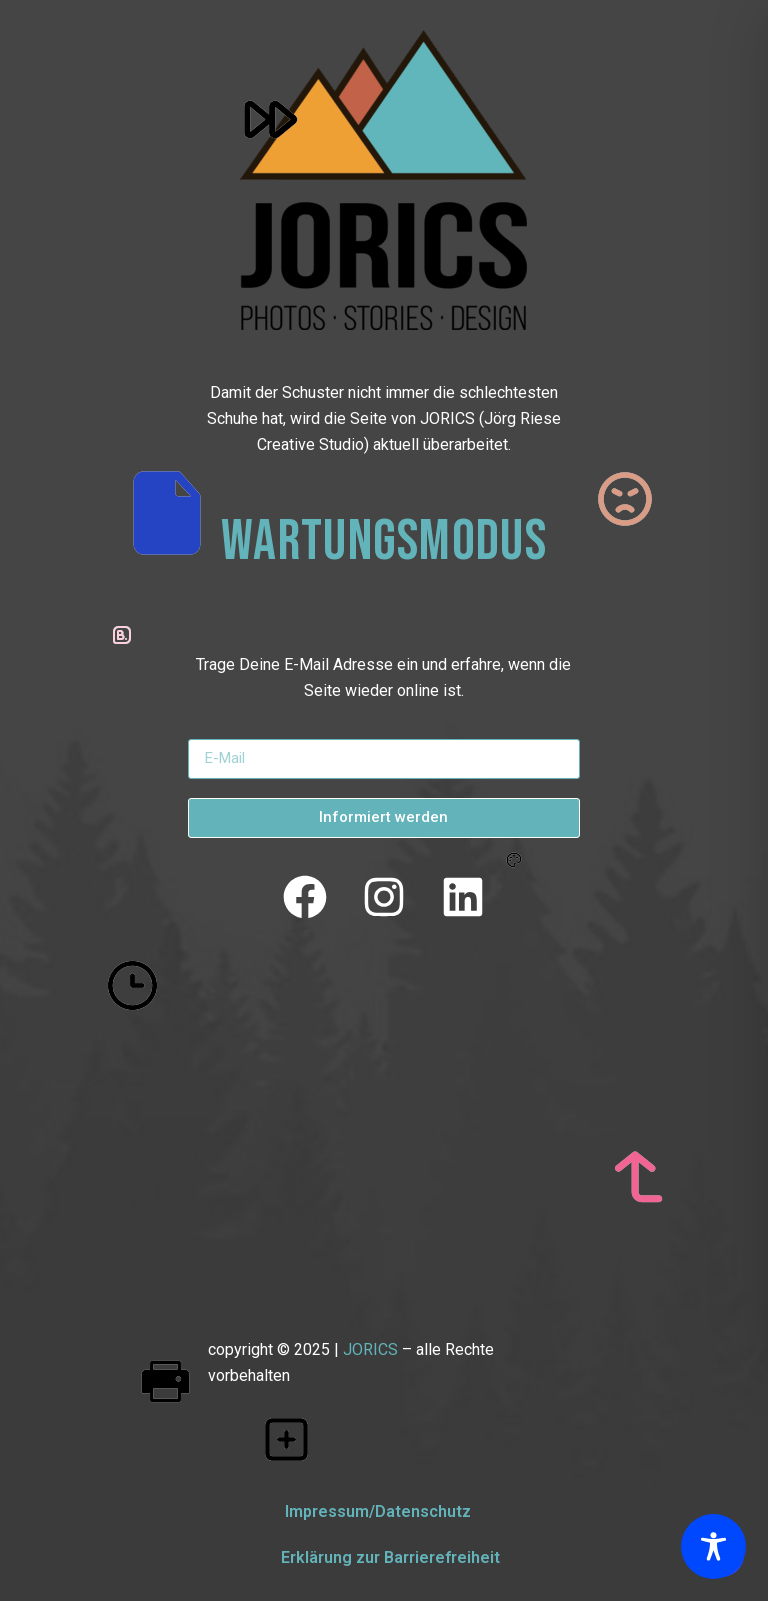  I want to click on fast forward media playback, so click(267, 119).